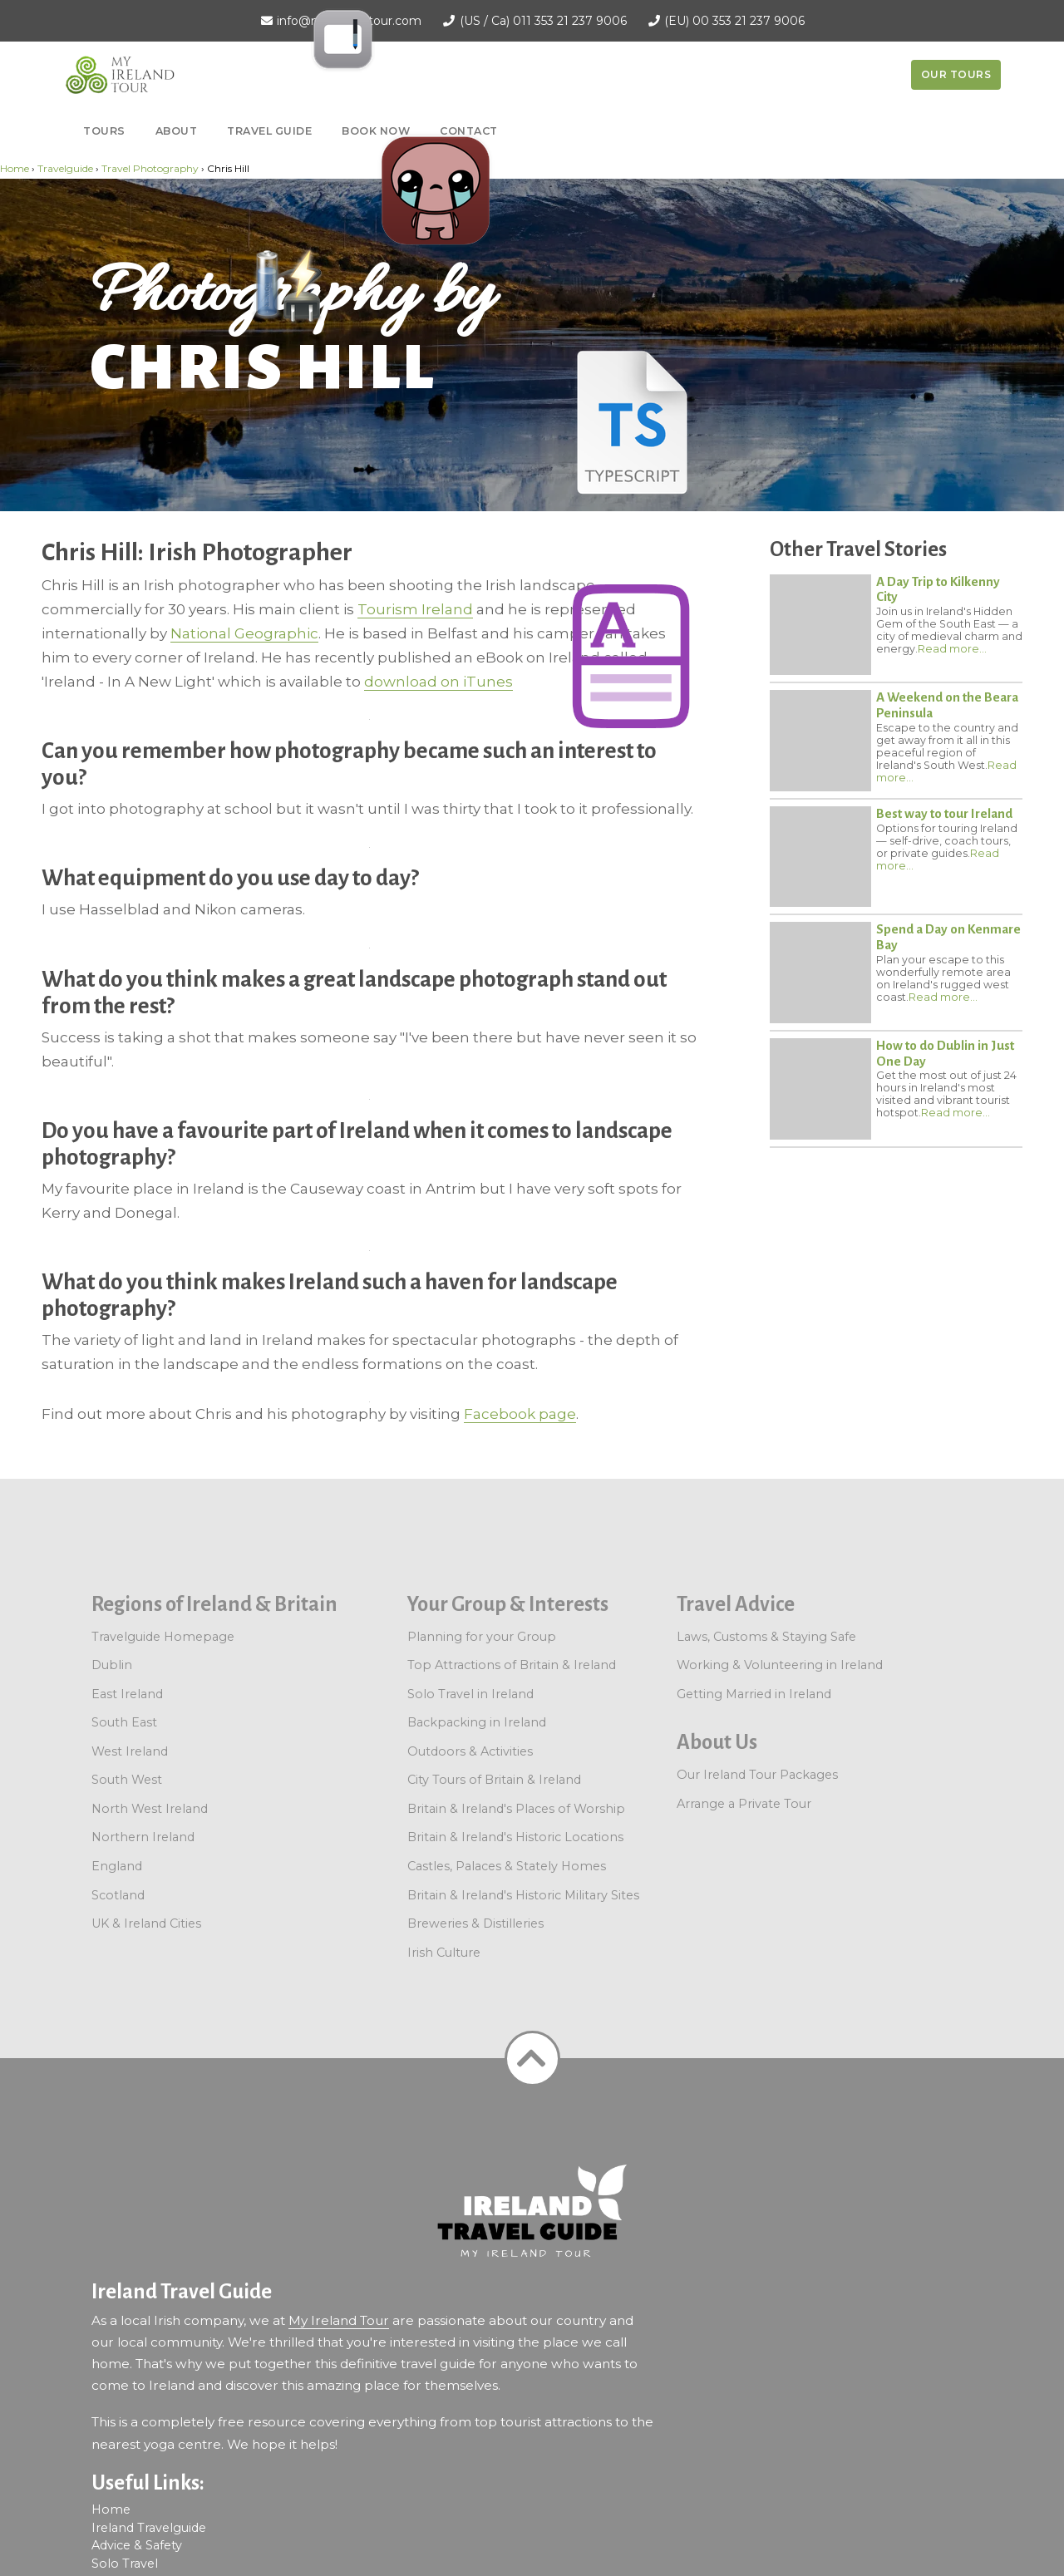 The width and height of the screenshot is (1064, 2576). Describe the element at coordinates (342, 40) in the screenshot. I see `access tablet and display preferences` at that location.